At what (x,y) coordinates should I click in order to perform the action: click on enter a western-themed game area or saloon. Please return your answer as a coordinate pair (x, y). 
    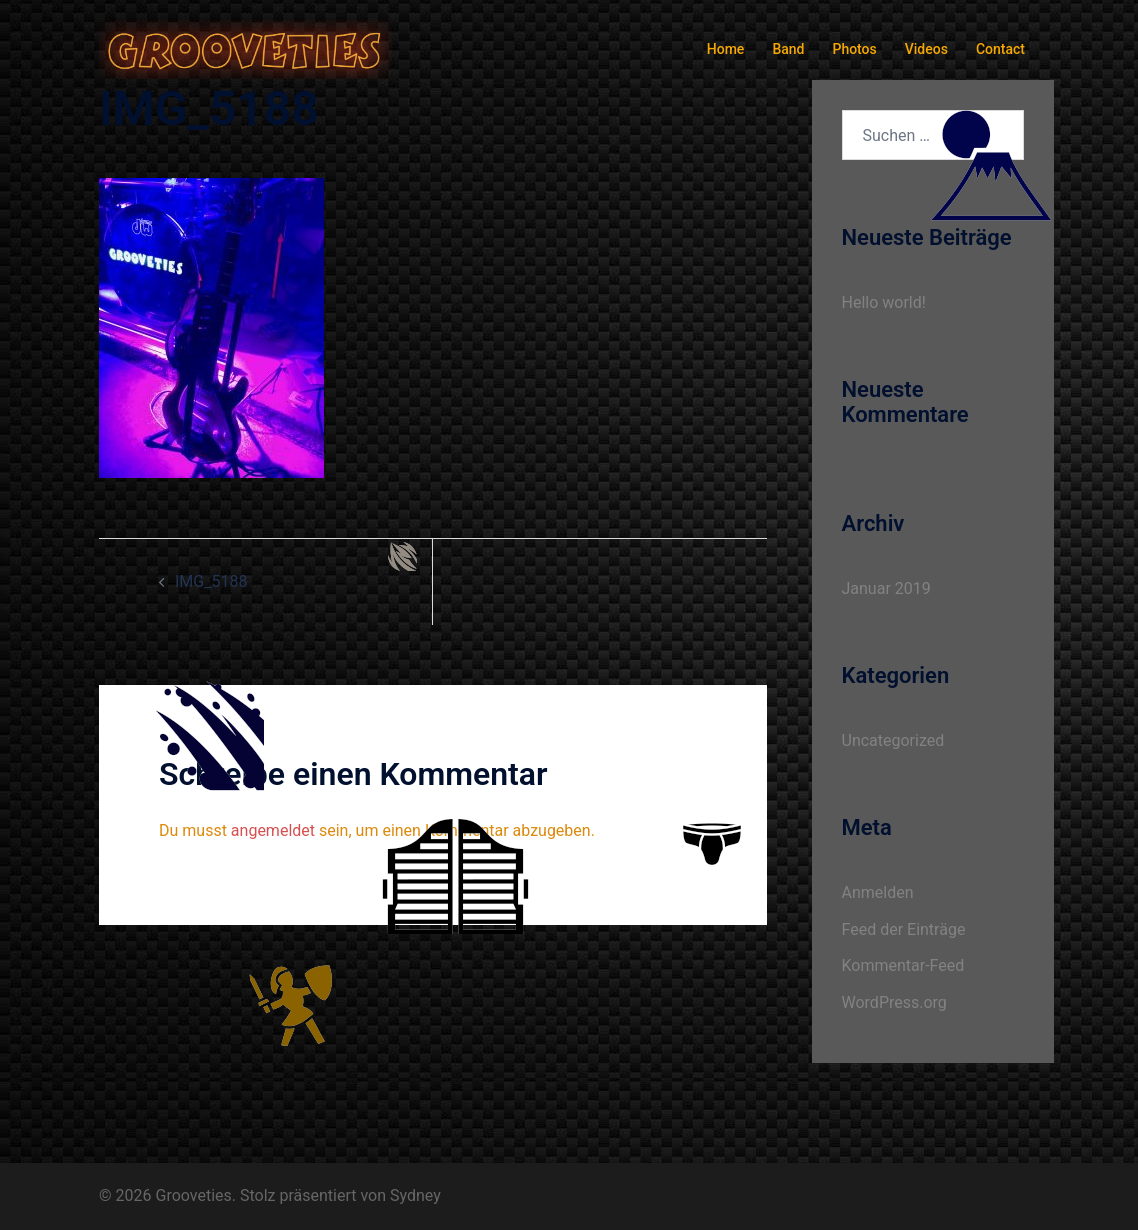
    Looking at the image, I should click on (455, 876).